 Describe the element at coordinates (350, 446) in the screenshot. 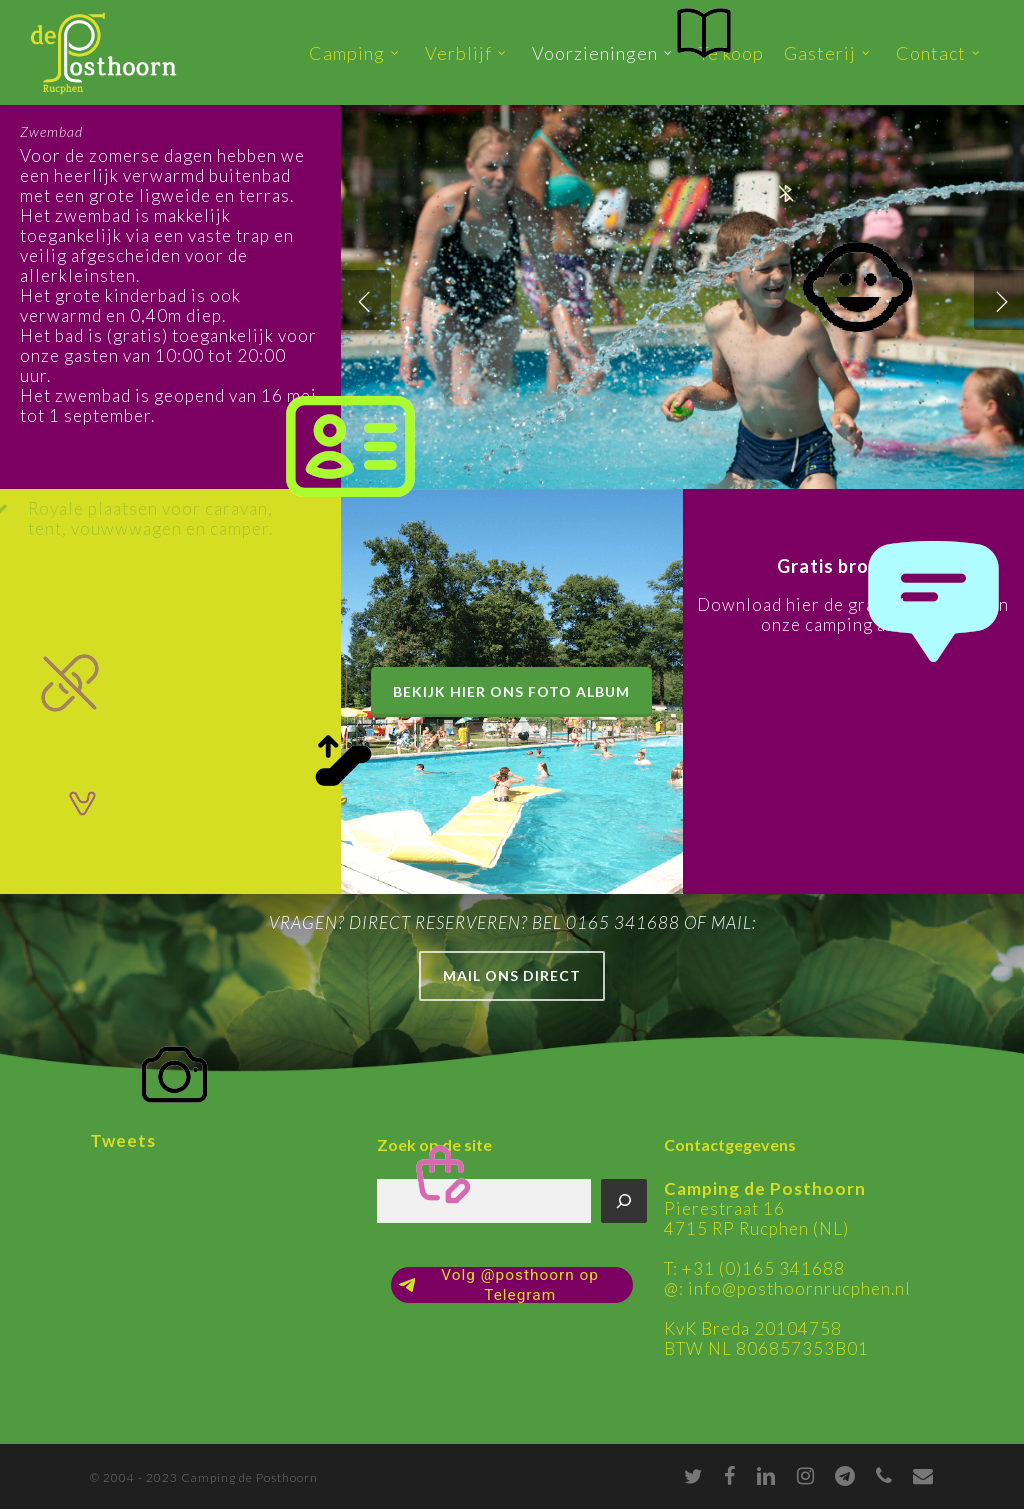

I see `view your profile or identification details` at that location.